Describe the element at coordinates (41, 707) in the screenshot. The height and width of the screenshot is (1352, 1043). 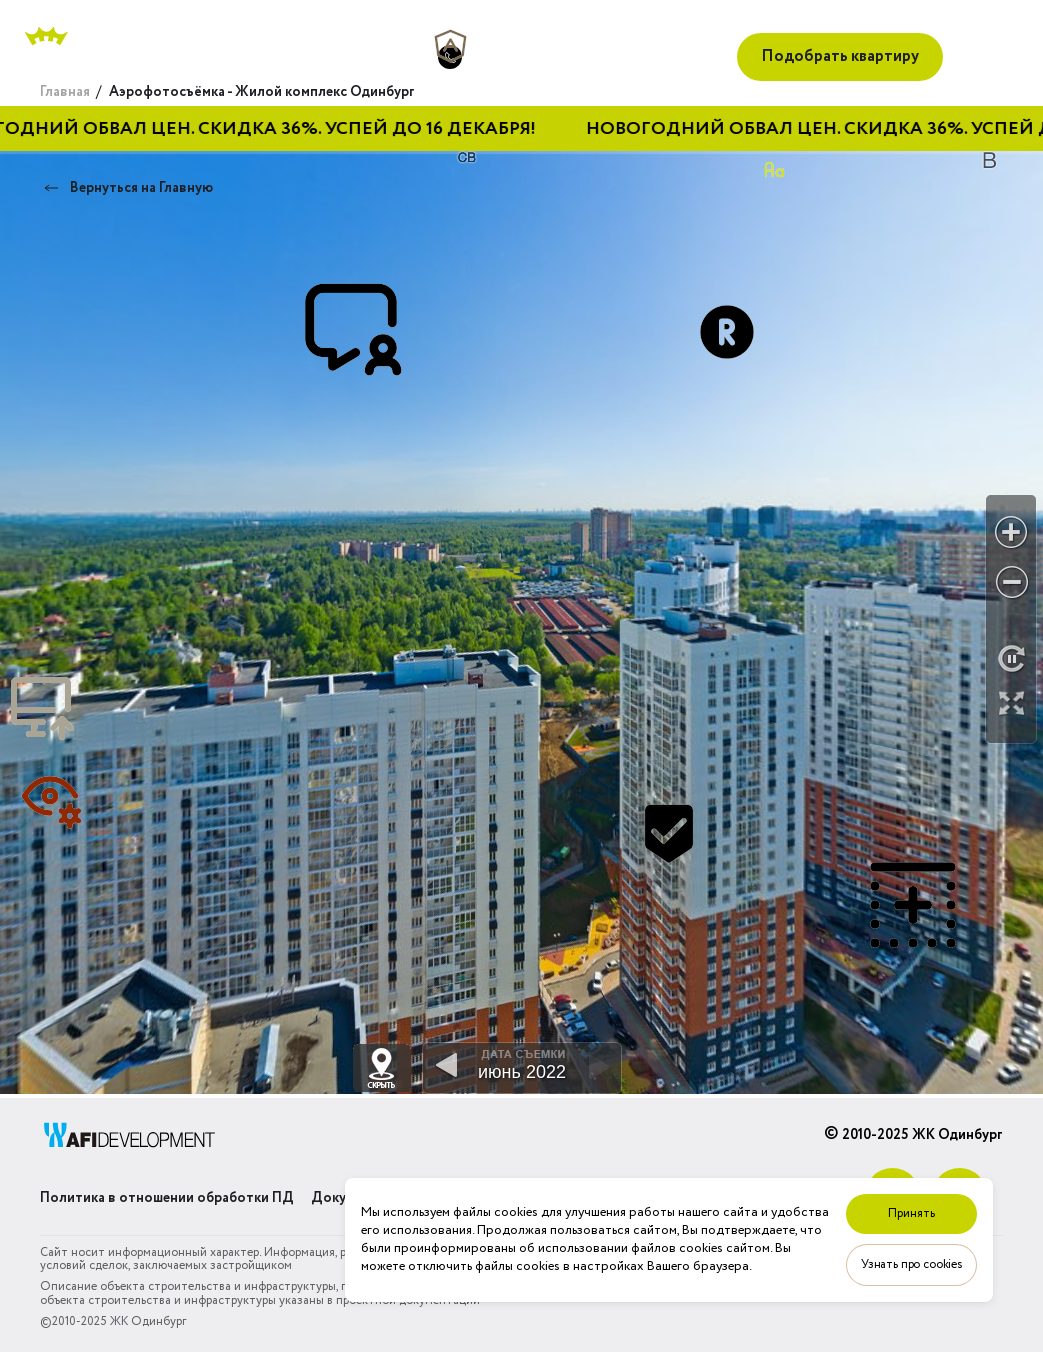
I see `upload content to desktop computer` at that location.